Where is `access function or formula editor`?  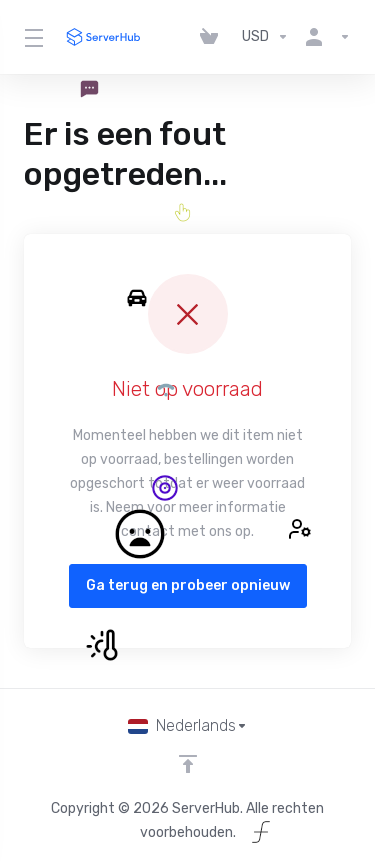
access function or formula editor is located at coordinates (261, 832).